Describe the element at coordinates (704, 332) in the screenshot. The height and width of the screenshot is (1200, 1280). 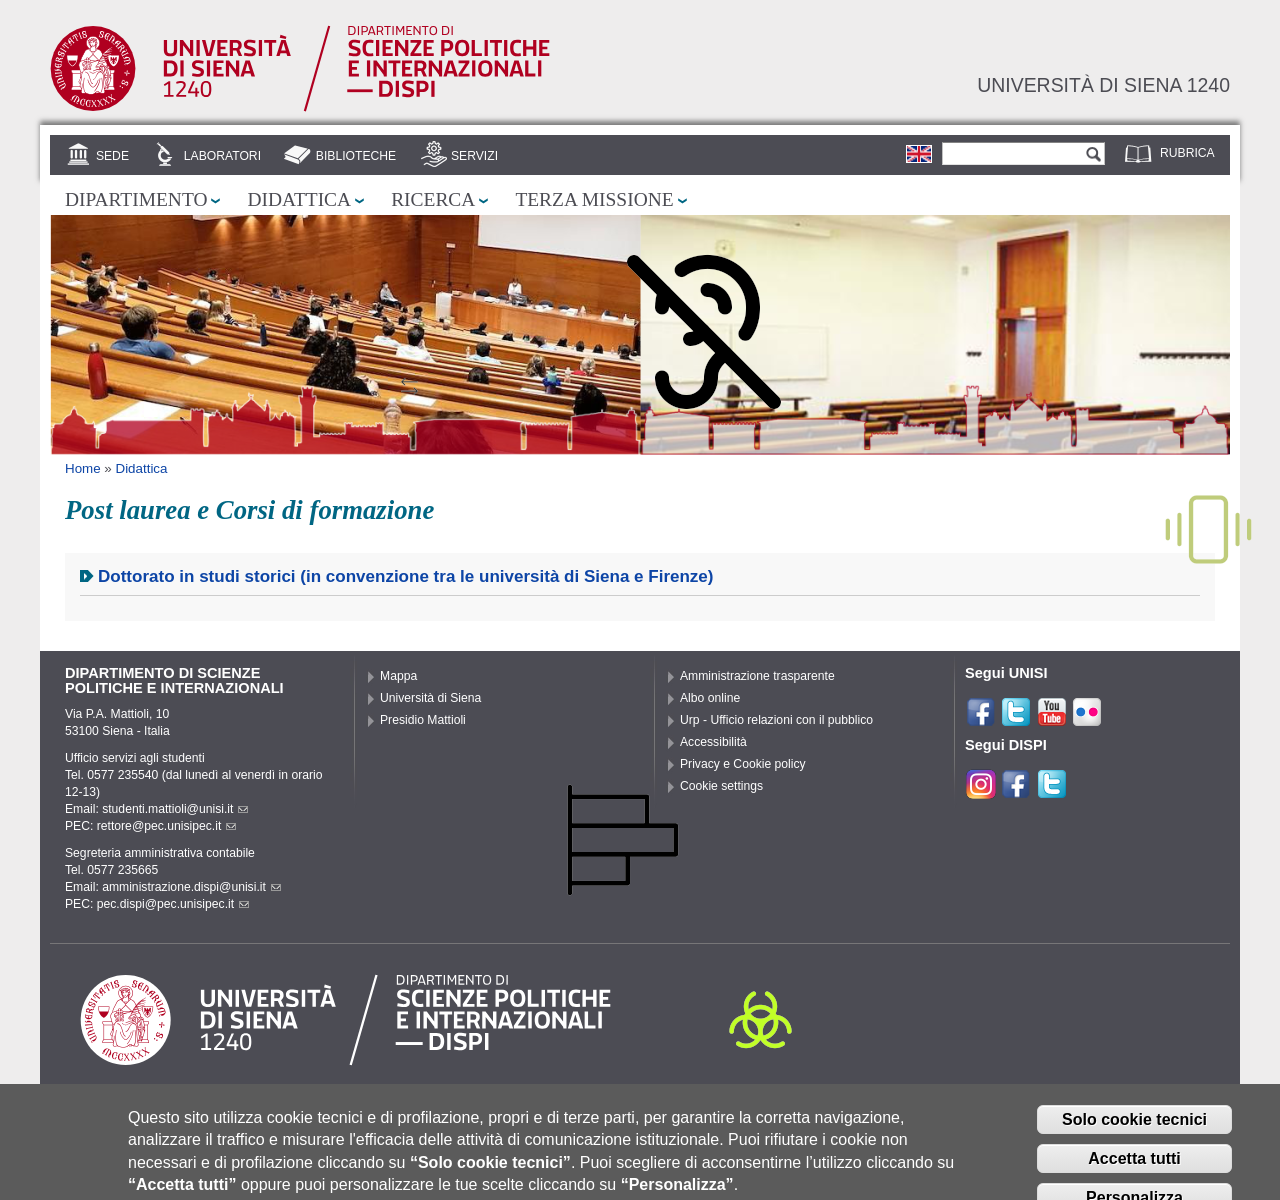
I see `mute audio or disable sound` at that location.